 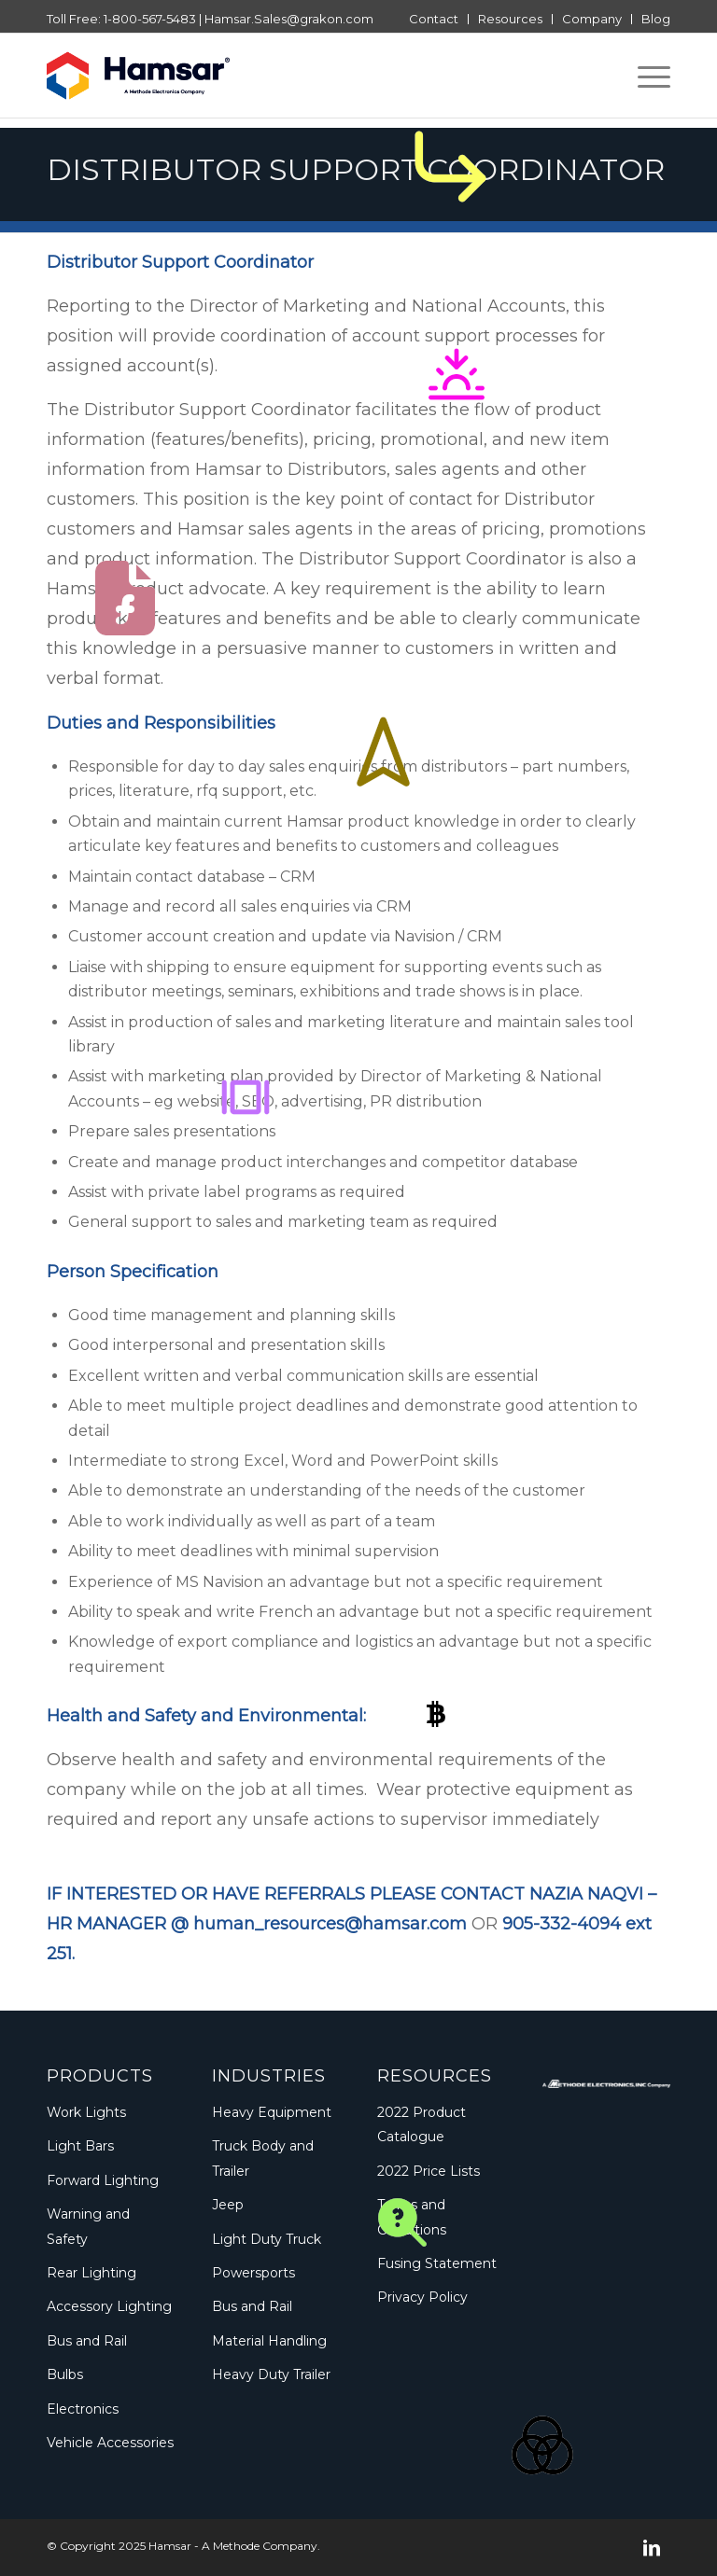 What do you see at coordinates (246, 1097) in the screenshot?
I see `start a slideshow presentation` at bounding box center [246, 1097].